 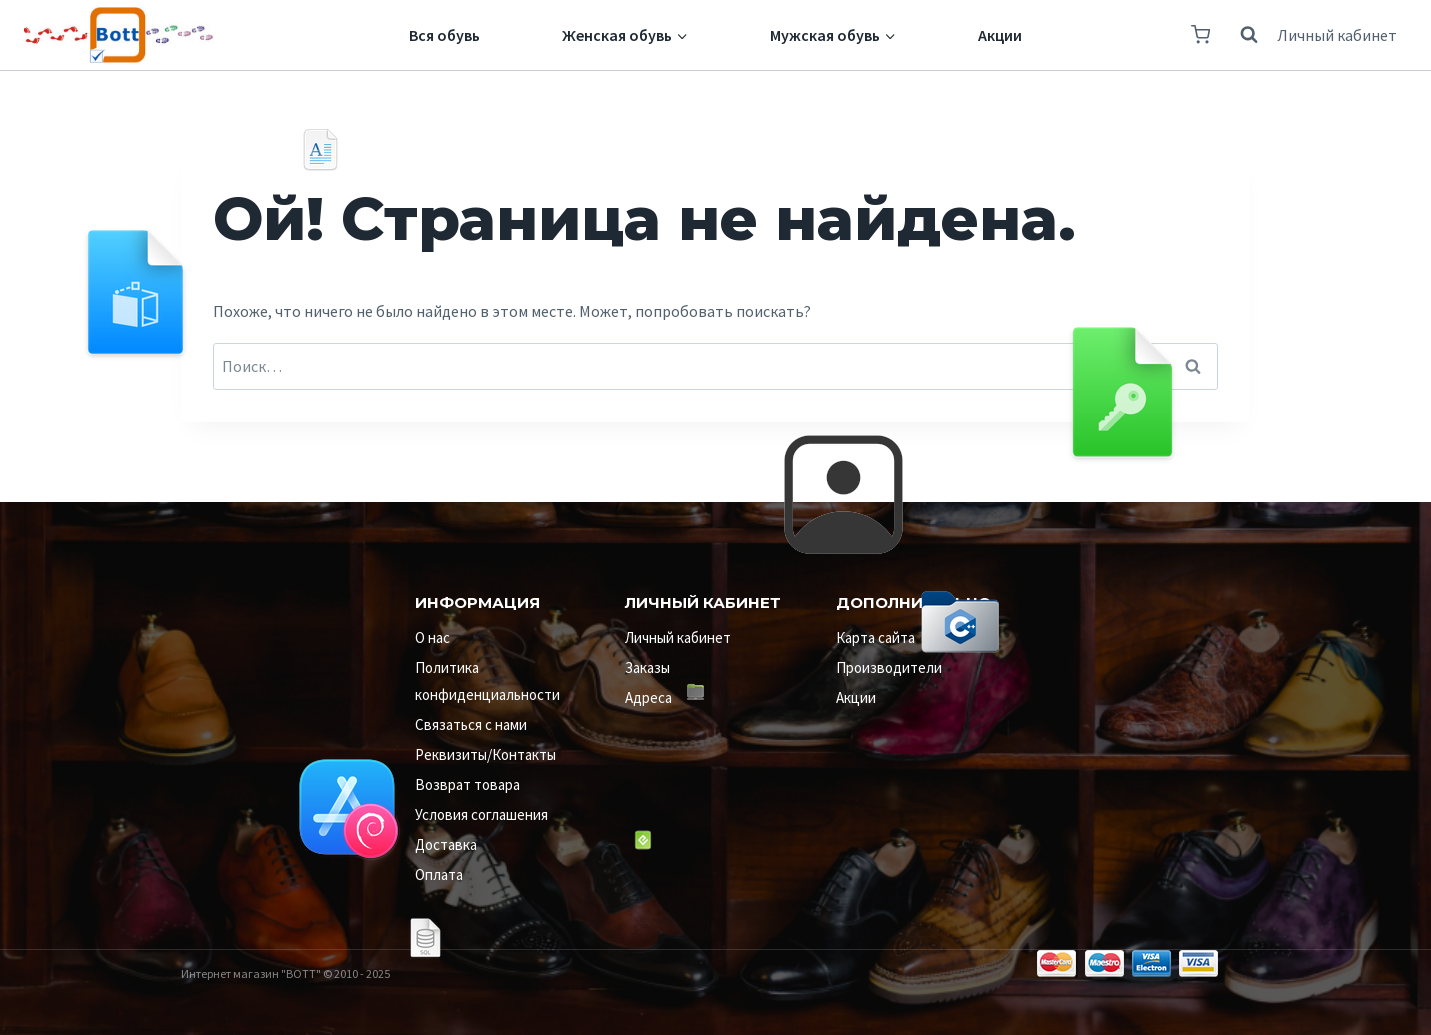 What do you see at coordinates (643, 840) in the screenshot?
I see `an epub ebook file` at bounding box center [643, 840].